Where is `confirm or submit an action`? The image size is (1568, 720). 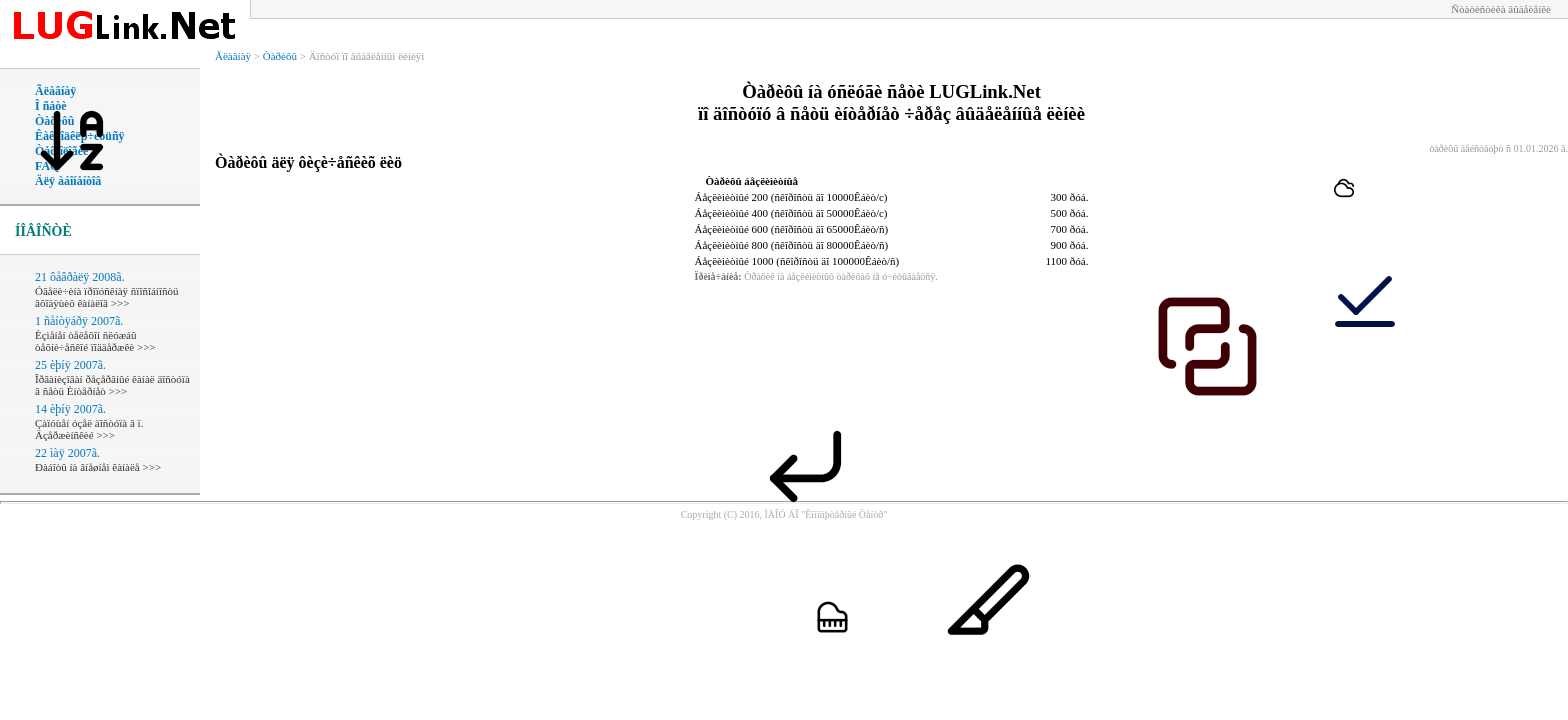
confirm or submit an action is located at coordinates (1365, 303).